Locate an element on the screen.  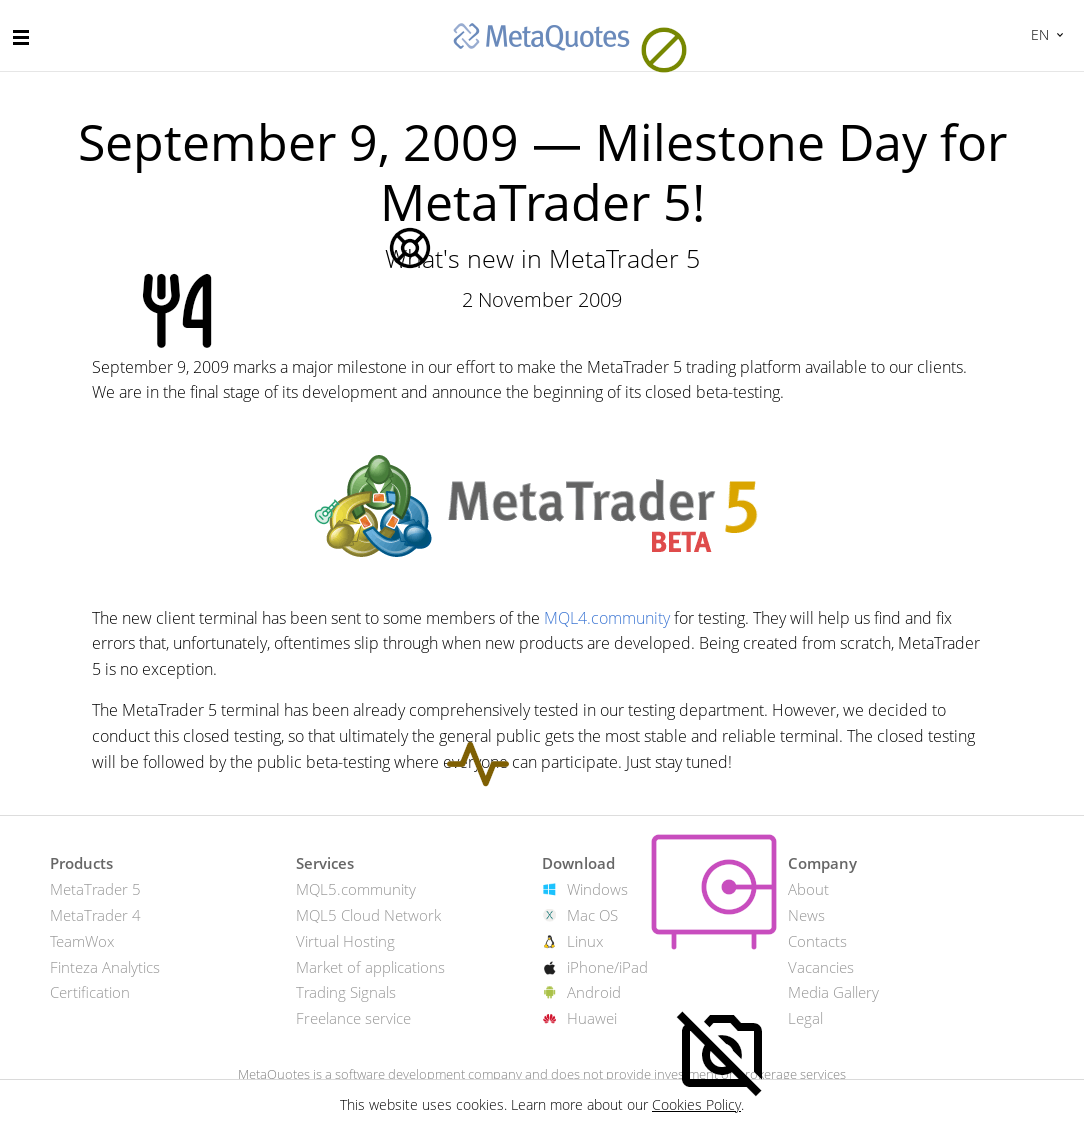
access secure storage or vault is located at coordinates (714, 887).